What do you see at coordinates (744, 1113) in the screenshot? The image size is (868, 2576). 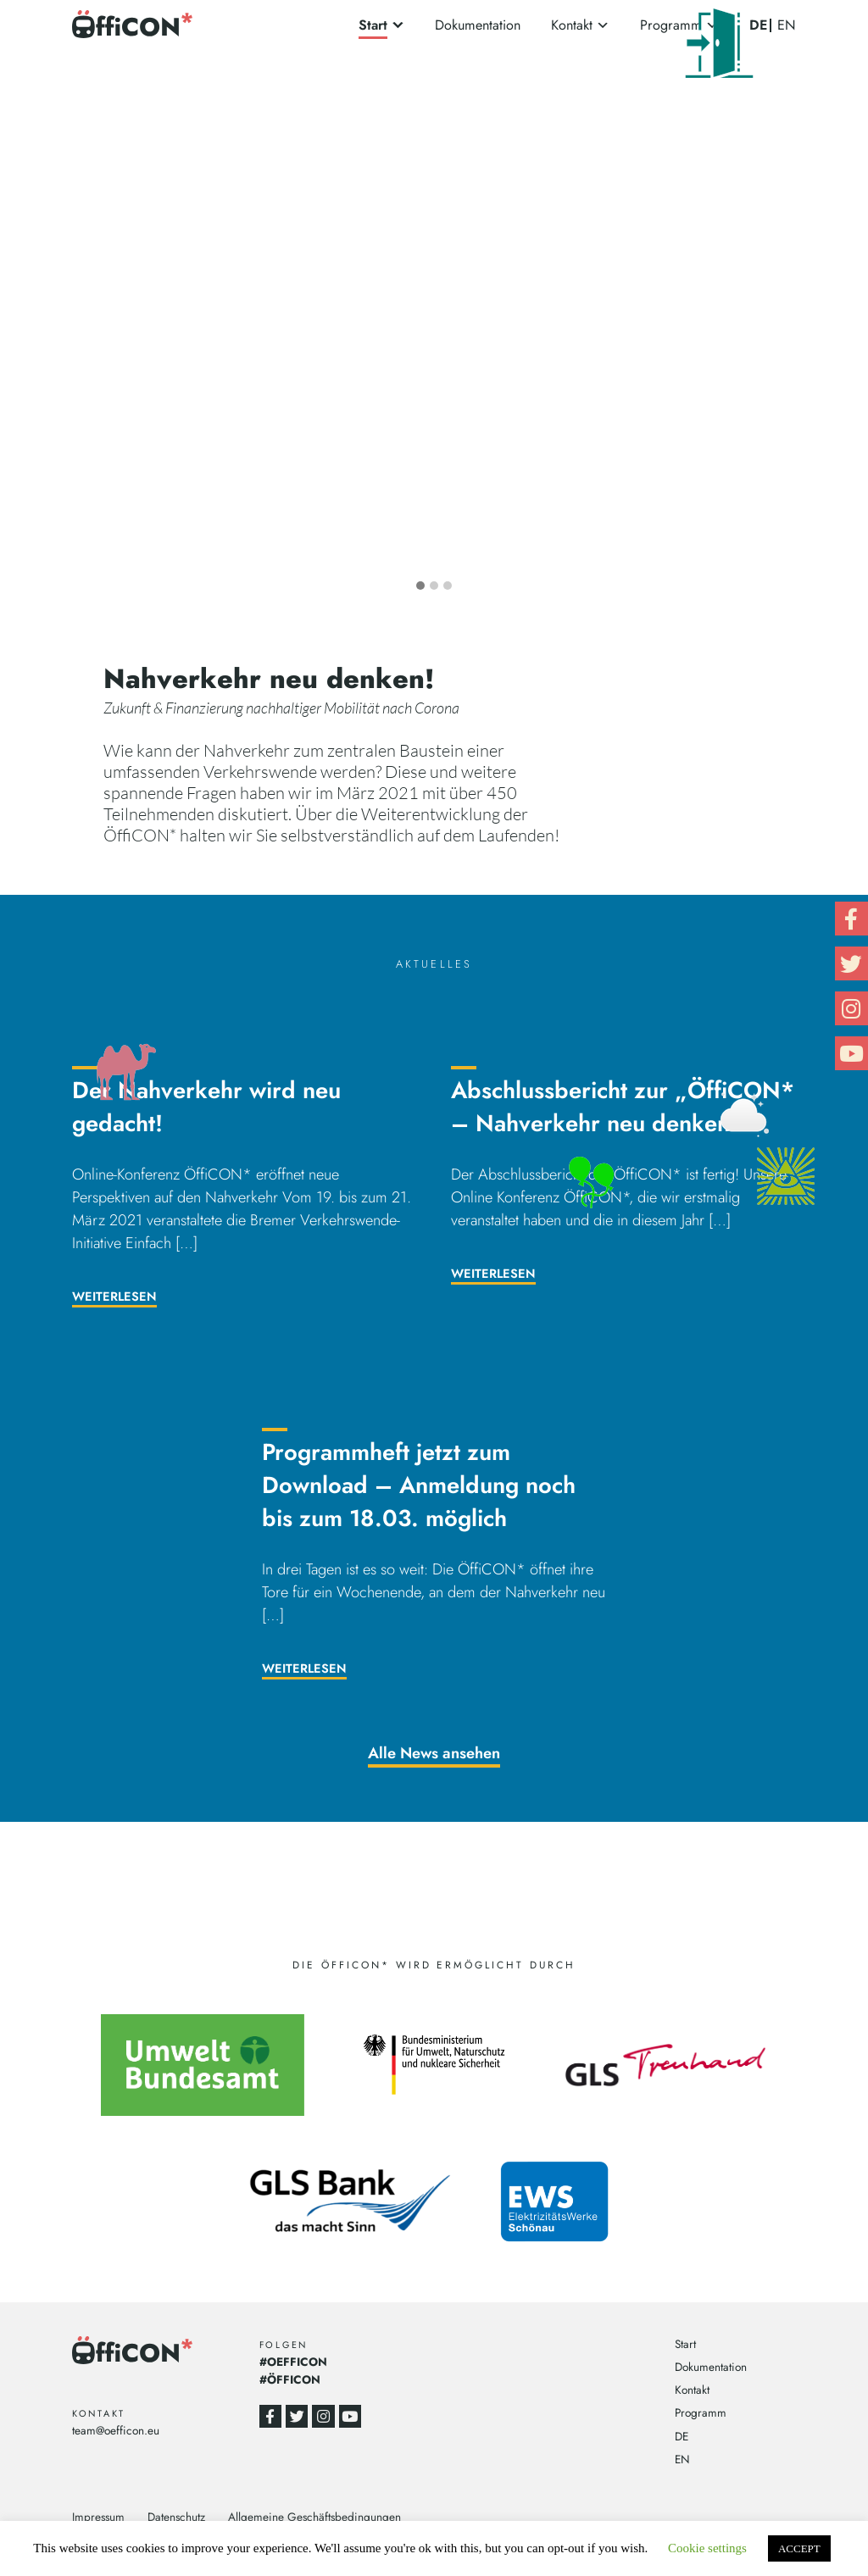 I see `indicates overcast or cloudy conditions at night` at bounding box center [744, 1113].